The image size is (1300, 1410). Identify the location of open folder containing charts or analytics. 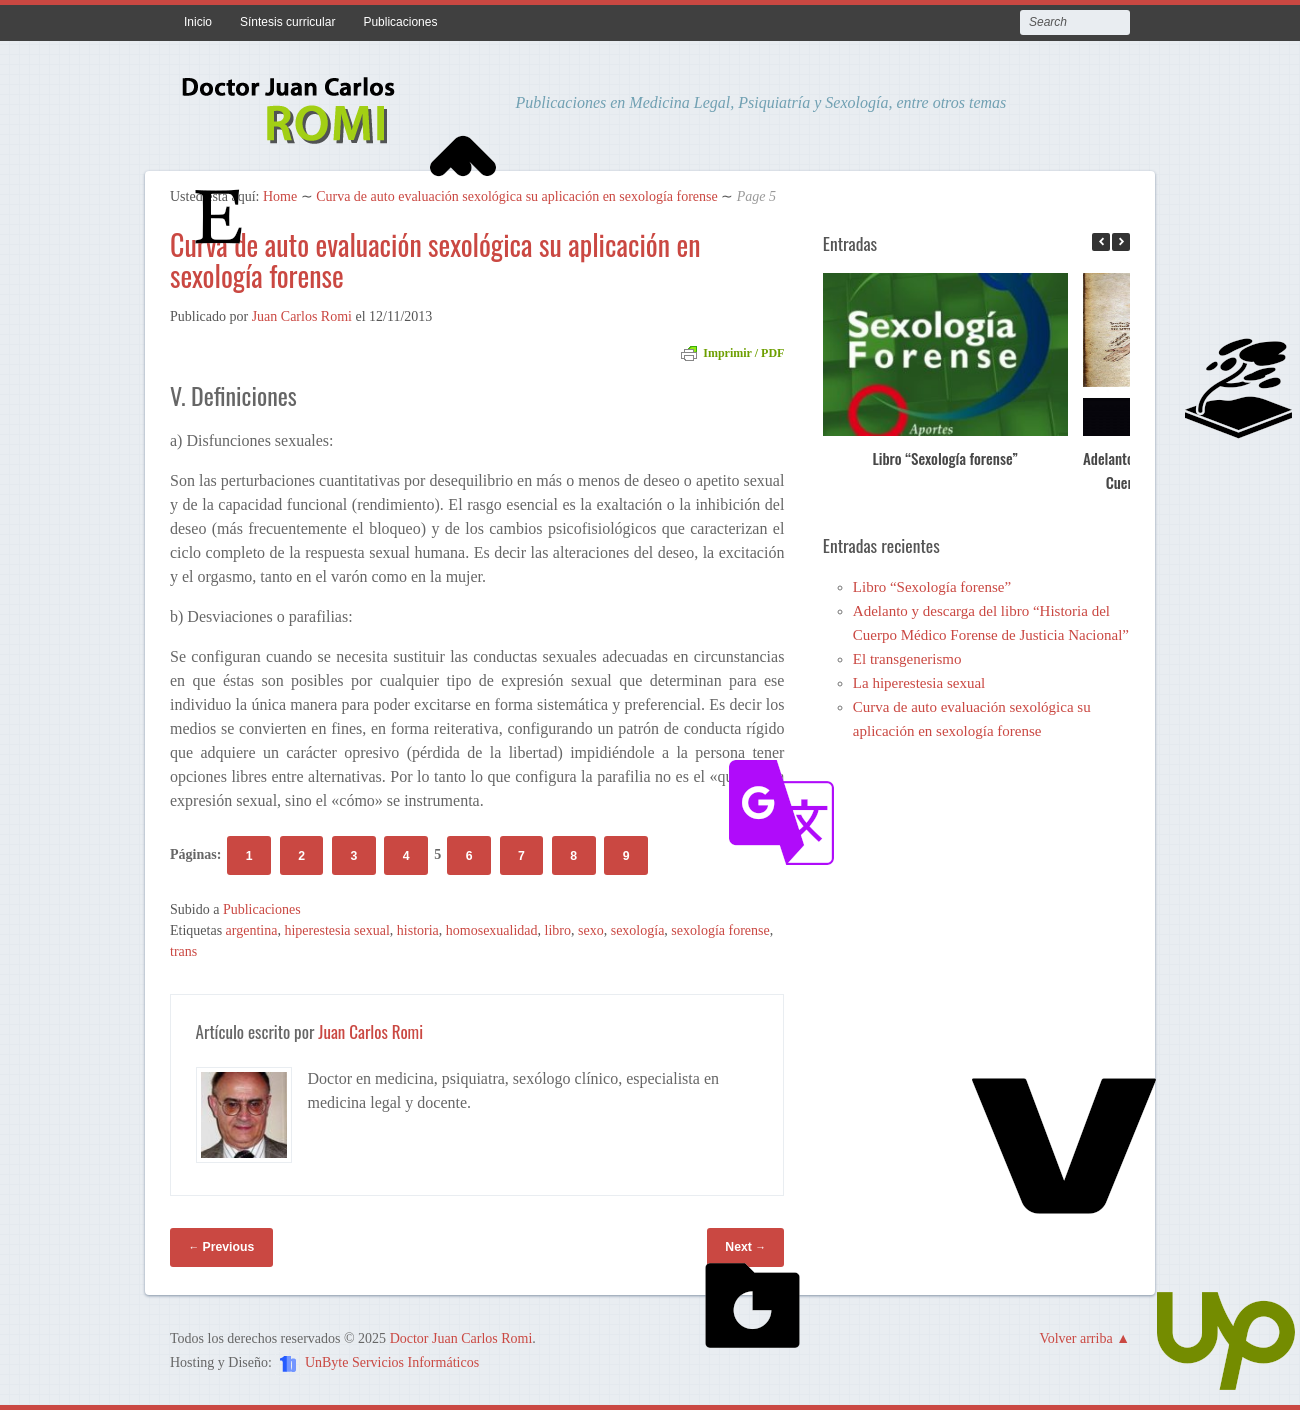
(752, 1305).